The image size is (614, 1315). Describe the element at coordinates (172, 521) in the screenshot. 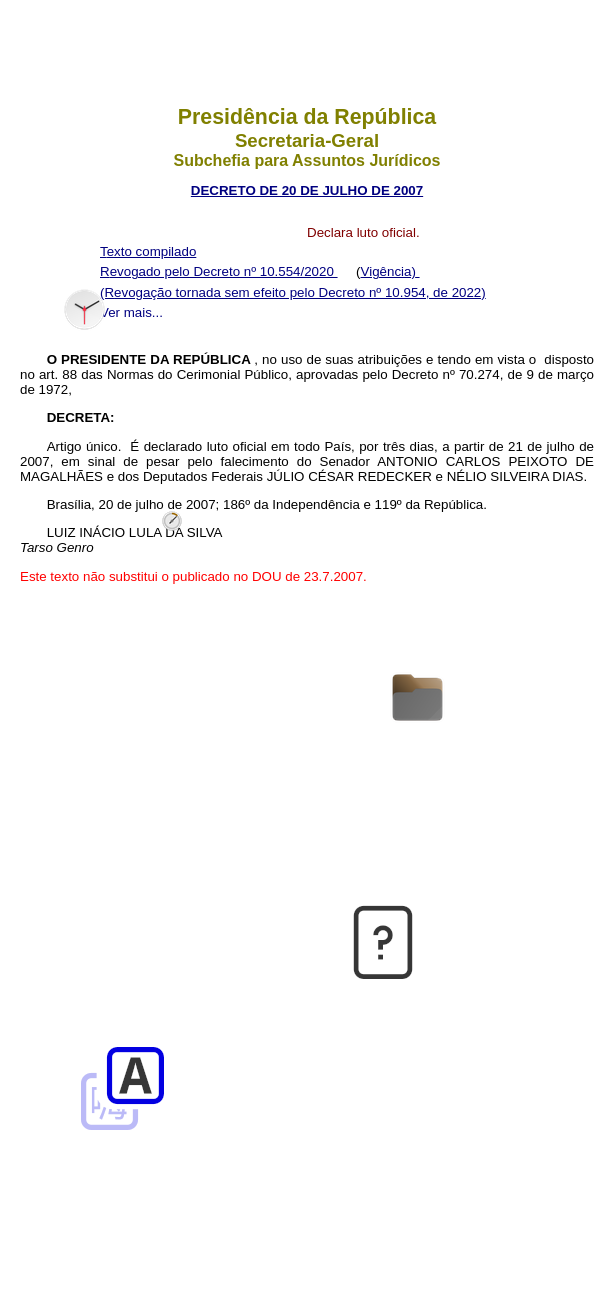

I see `open sysprof system profiler application` at that location.